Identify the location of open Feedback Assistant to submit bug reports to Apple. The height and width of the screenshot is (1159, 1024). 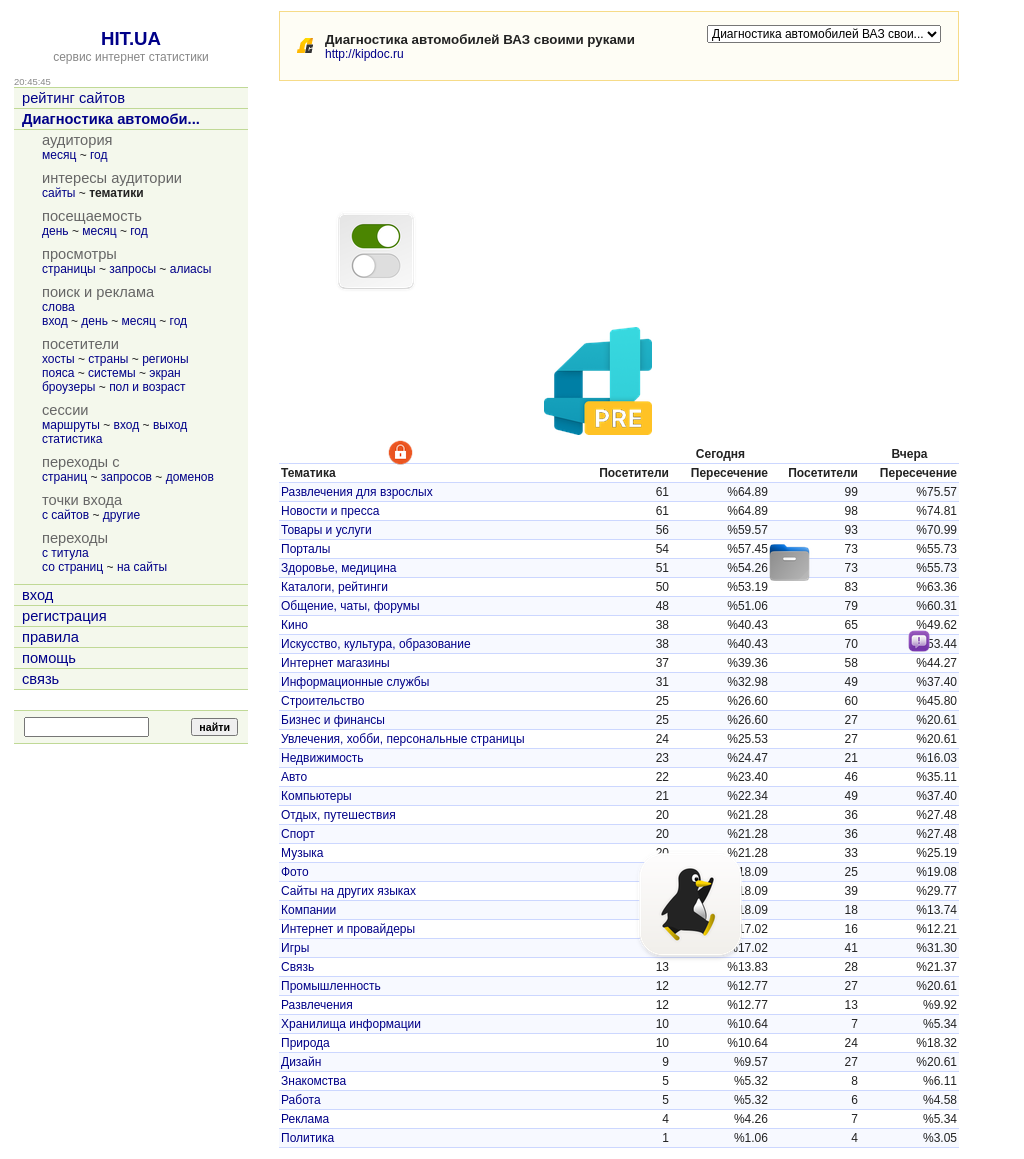
(919, 641).